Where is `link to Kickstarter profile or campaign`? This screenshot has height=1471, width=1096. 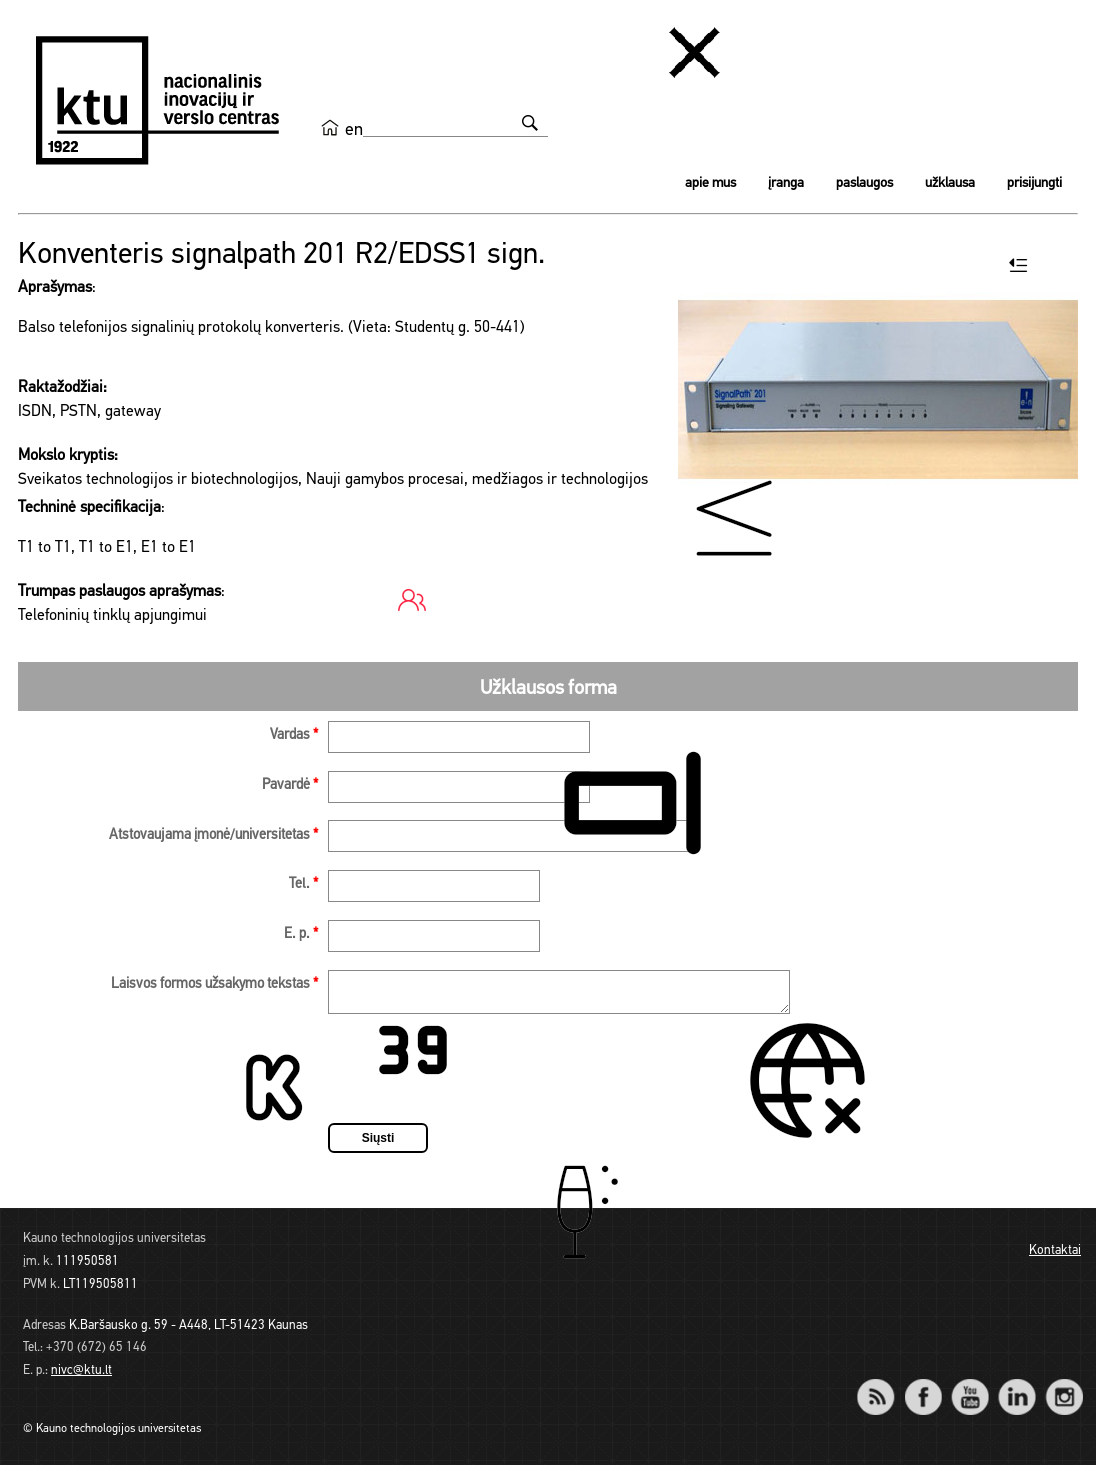 link to Kickstarter profile or campaign is located at coordinates (272, 1087).